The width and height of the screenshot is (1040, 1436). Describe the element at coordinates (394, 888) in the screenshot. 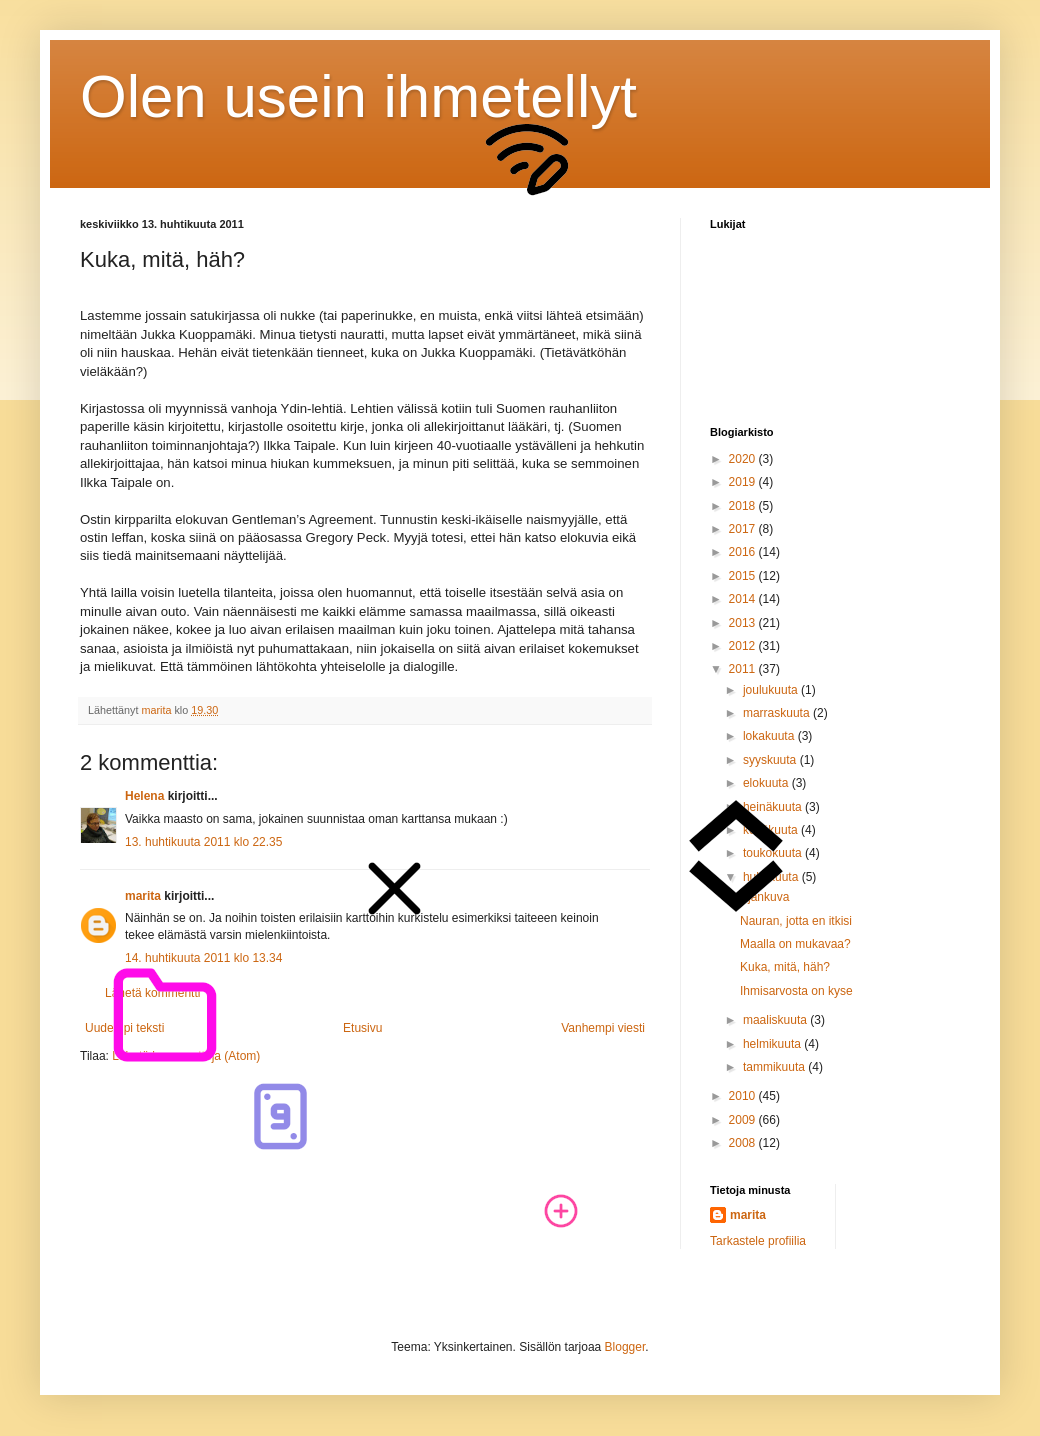

I see `close a window or dialog` at that location.